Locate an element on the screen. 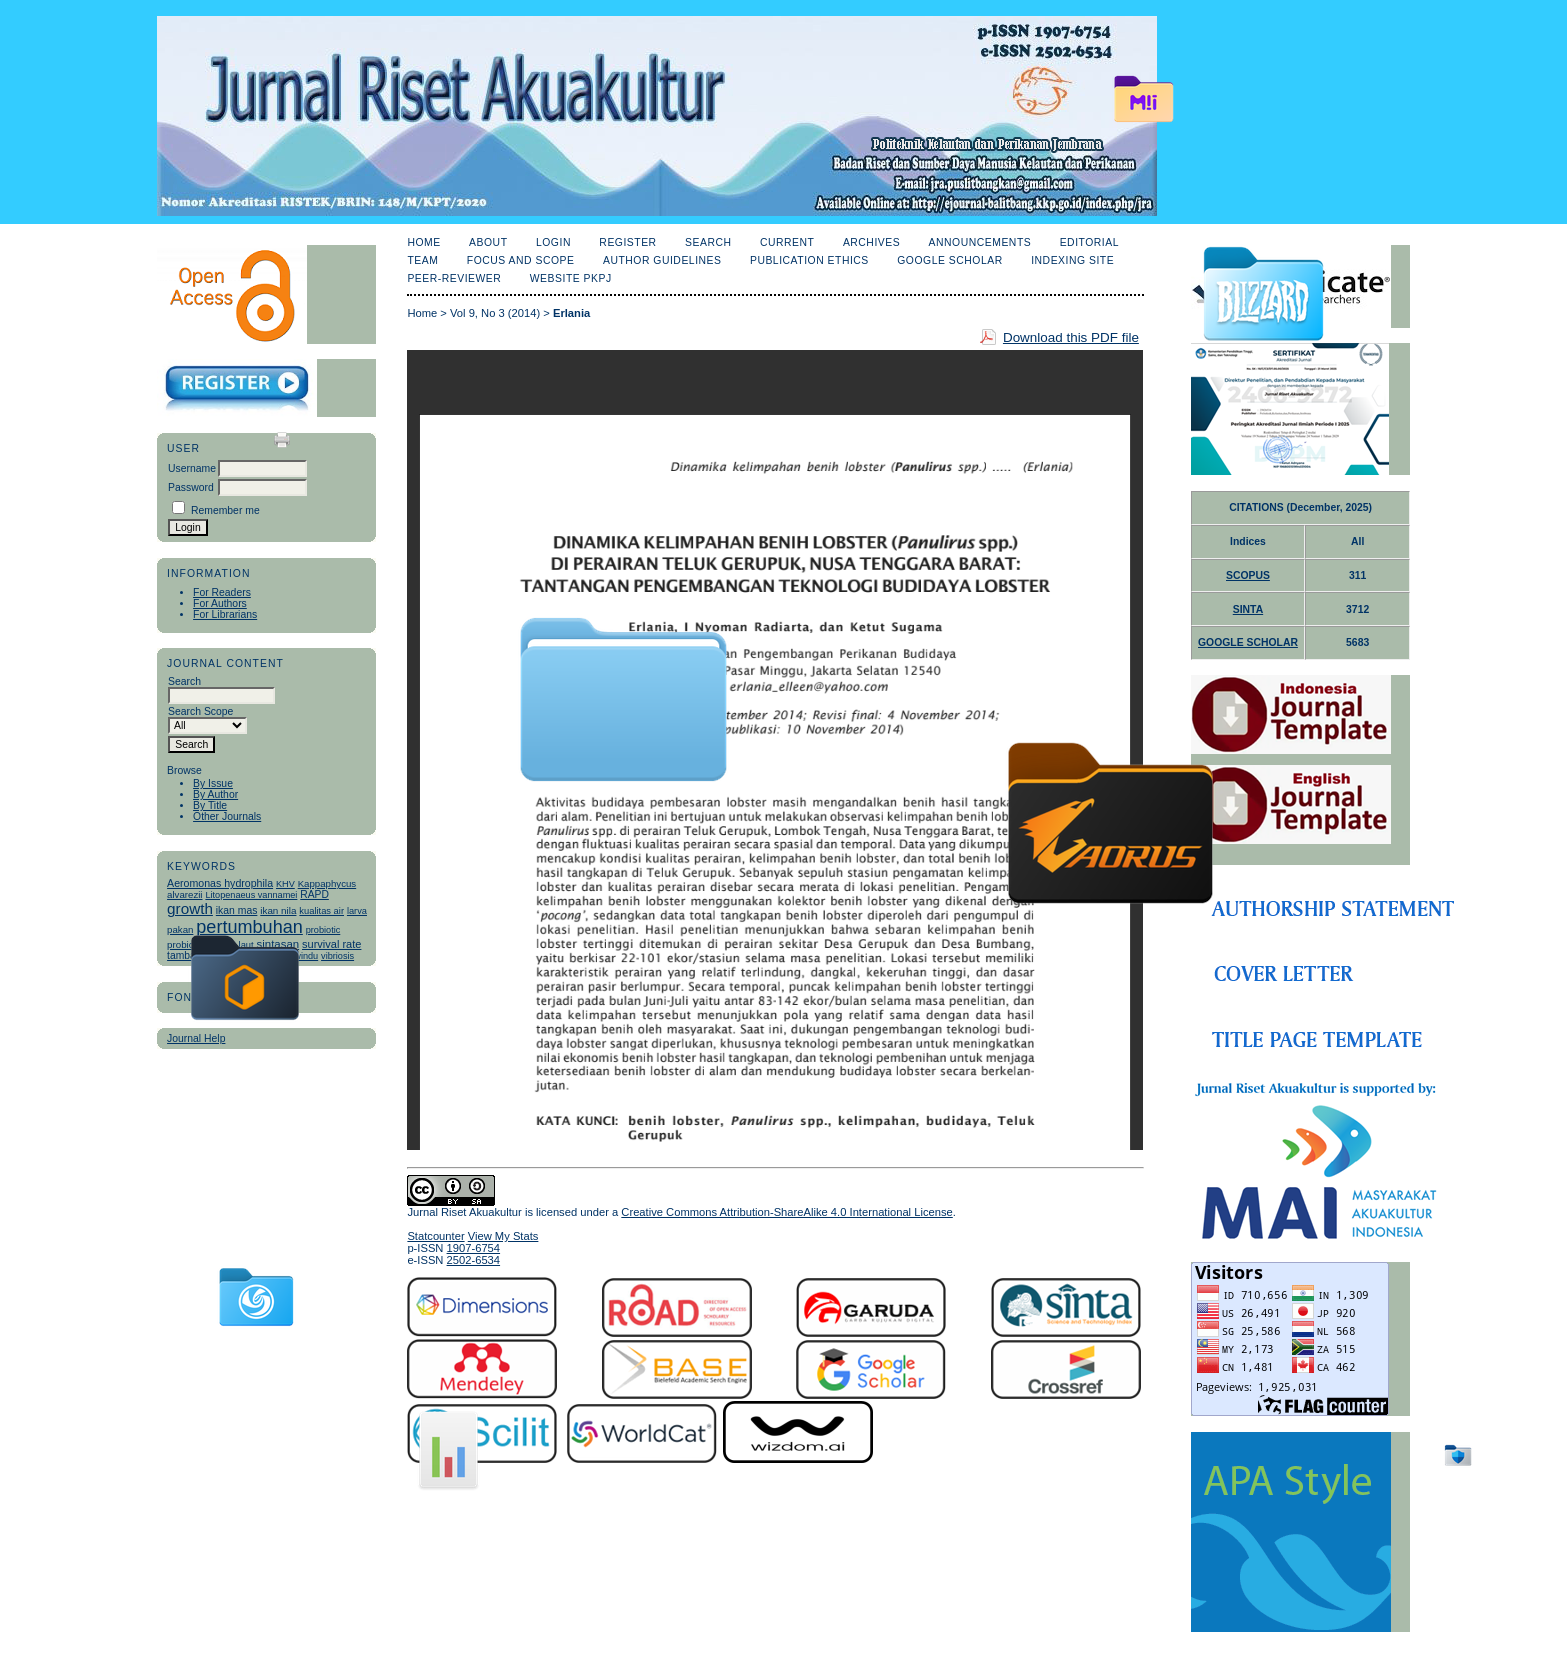 Image resolution: width=1567 pixels, height=1658 pixels. open deepin OS system folder is located at coordinates (256, 1299).